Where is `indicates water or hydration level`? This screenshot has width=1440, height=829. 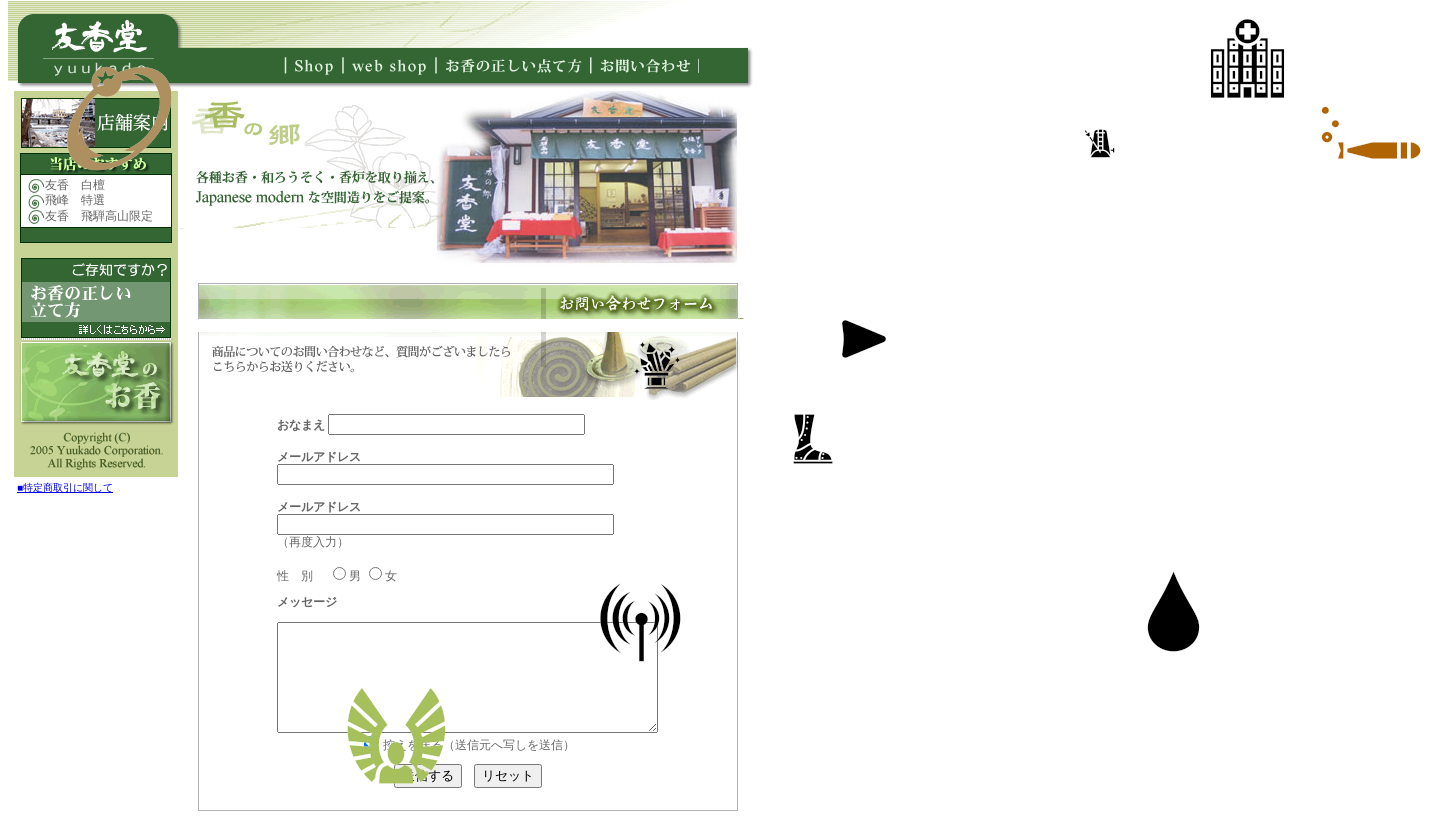
indicates water or hydration level is located at coordinates (1173, 611).